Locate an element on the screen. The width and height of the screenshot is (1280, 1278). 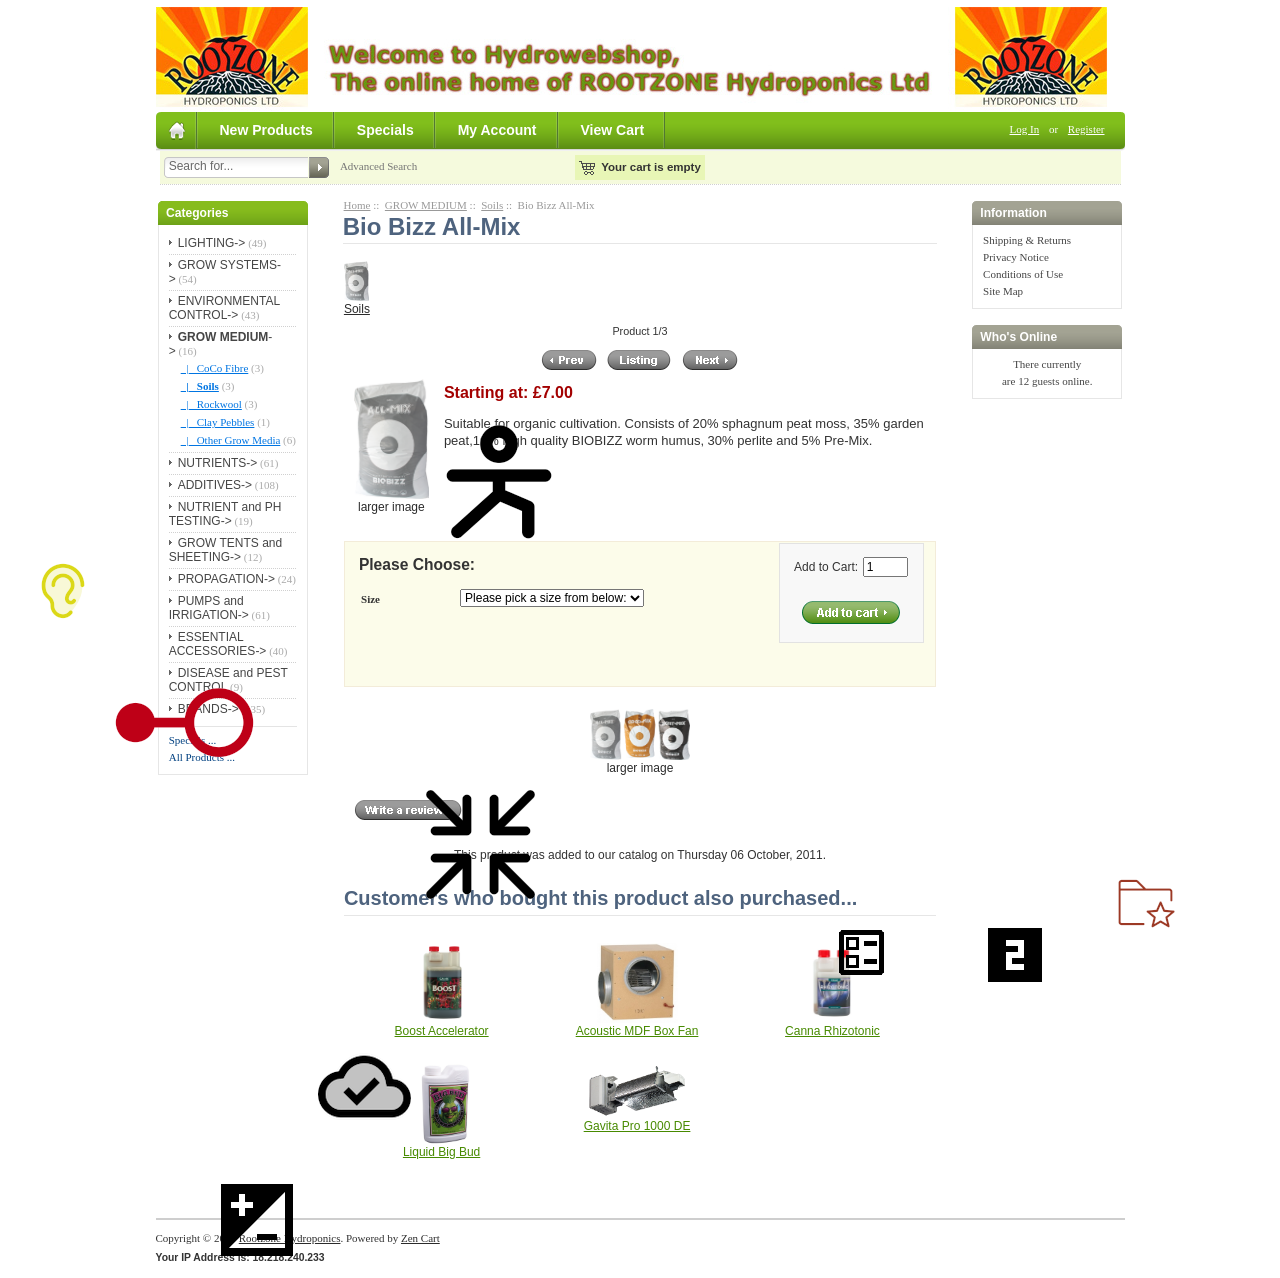
access your starred or favorite folders is located at coordinates (1145, 902).